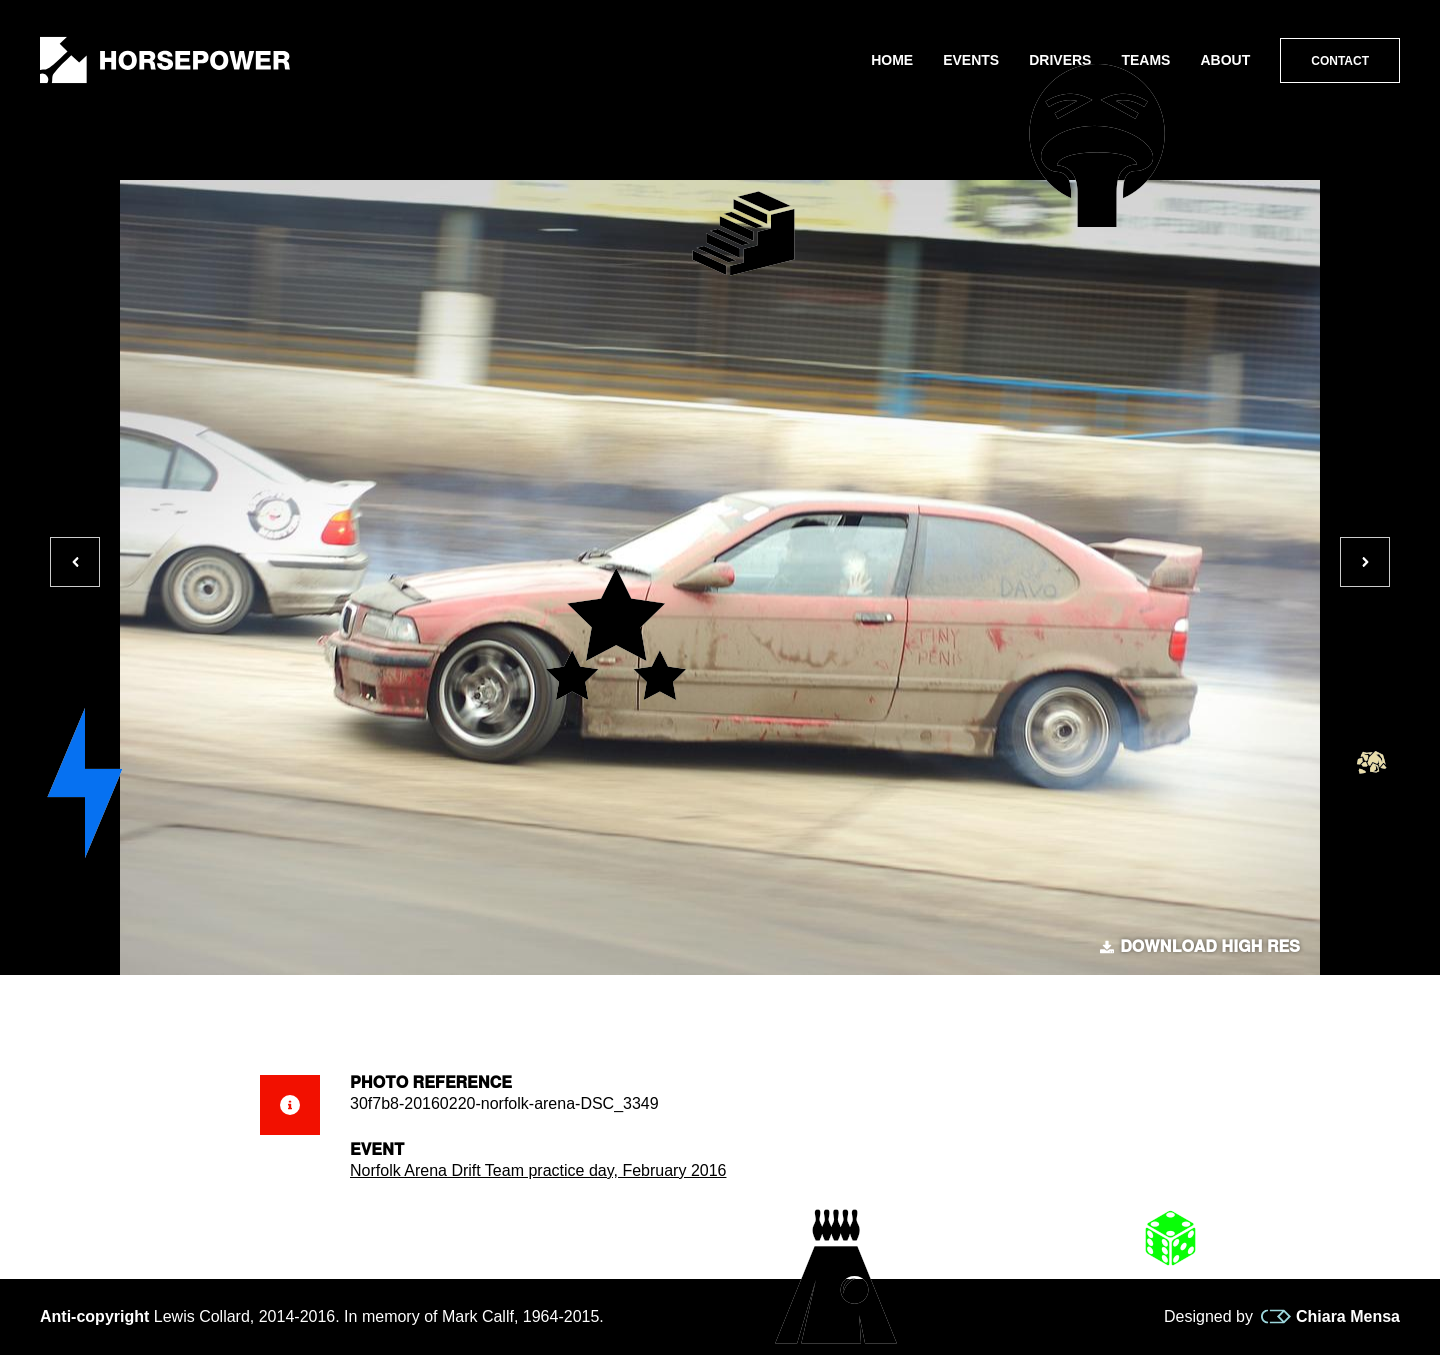  Describe the element at coordinates (836, 1276) in the screenshot. I see `access bowling alley locations or games` at that location.